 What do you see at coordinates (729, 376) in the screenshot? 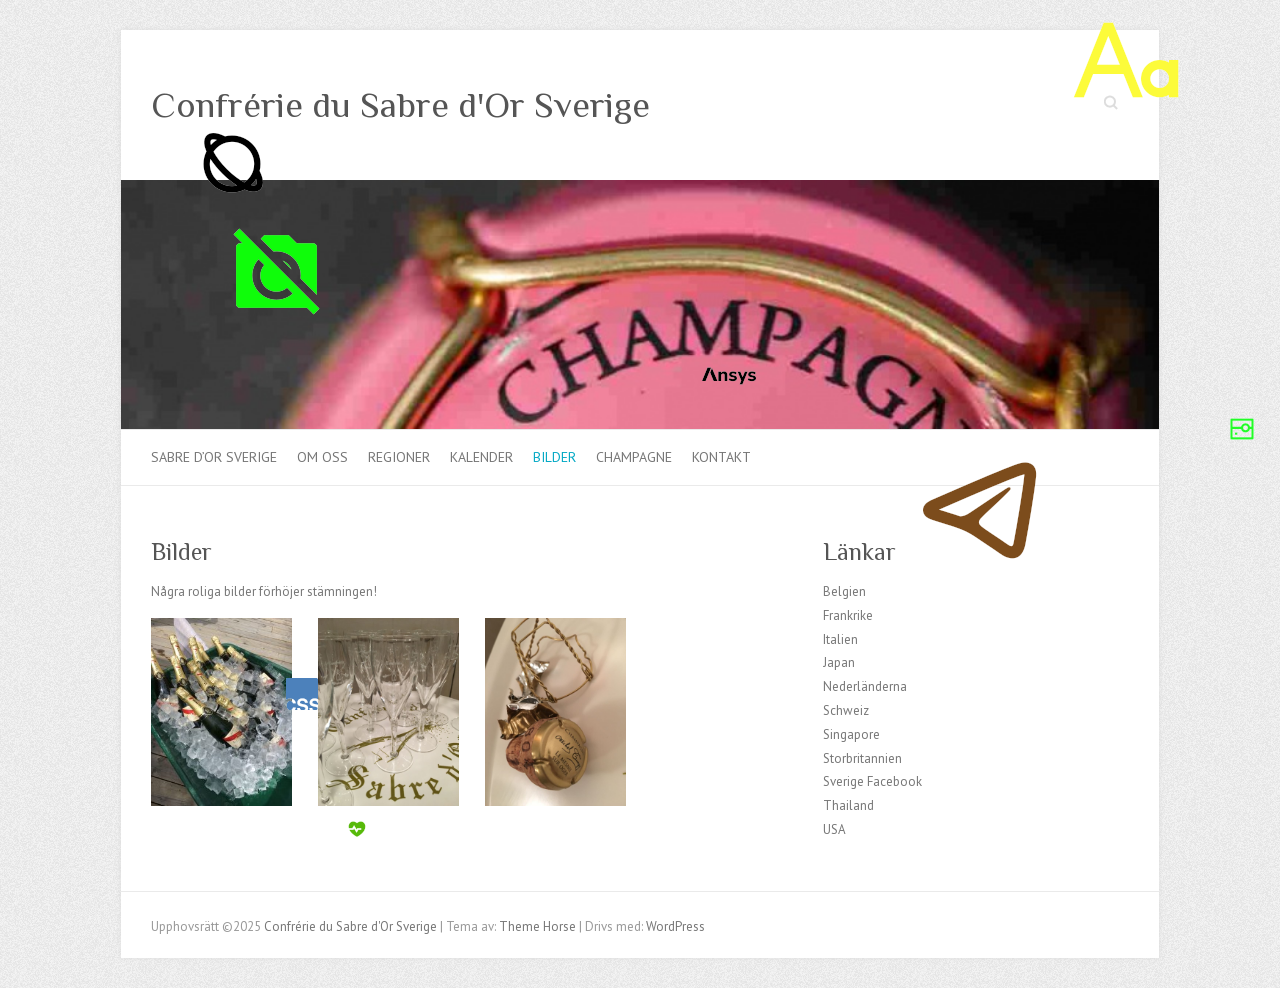
I see `ansys engineering simulation software logo` at bounding box center [729, 376].